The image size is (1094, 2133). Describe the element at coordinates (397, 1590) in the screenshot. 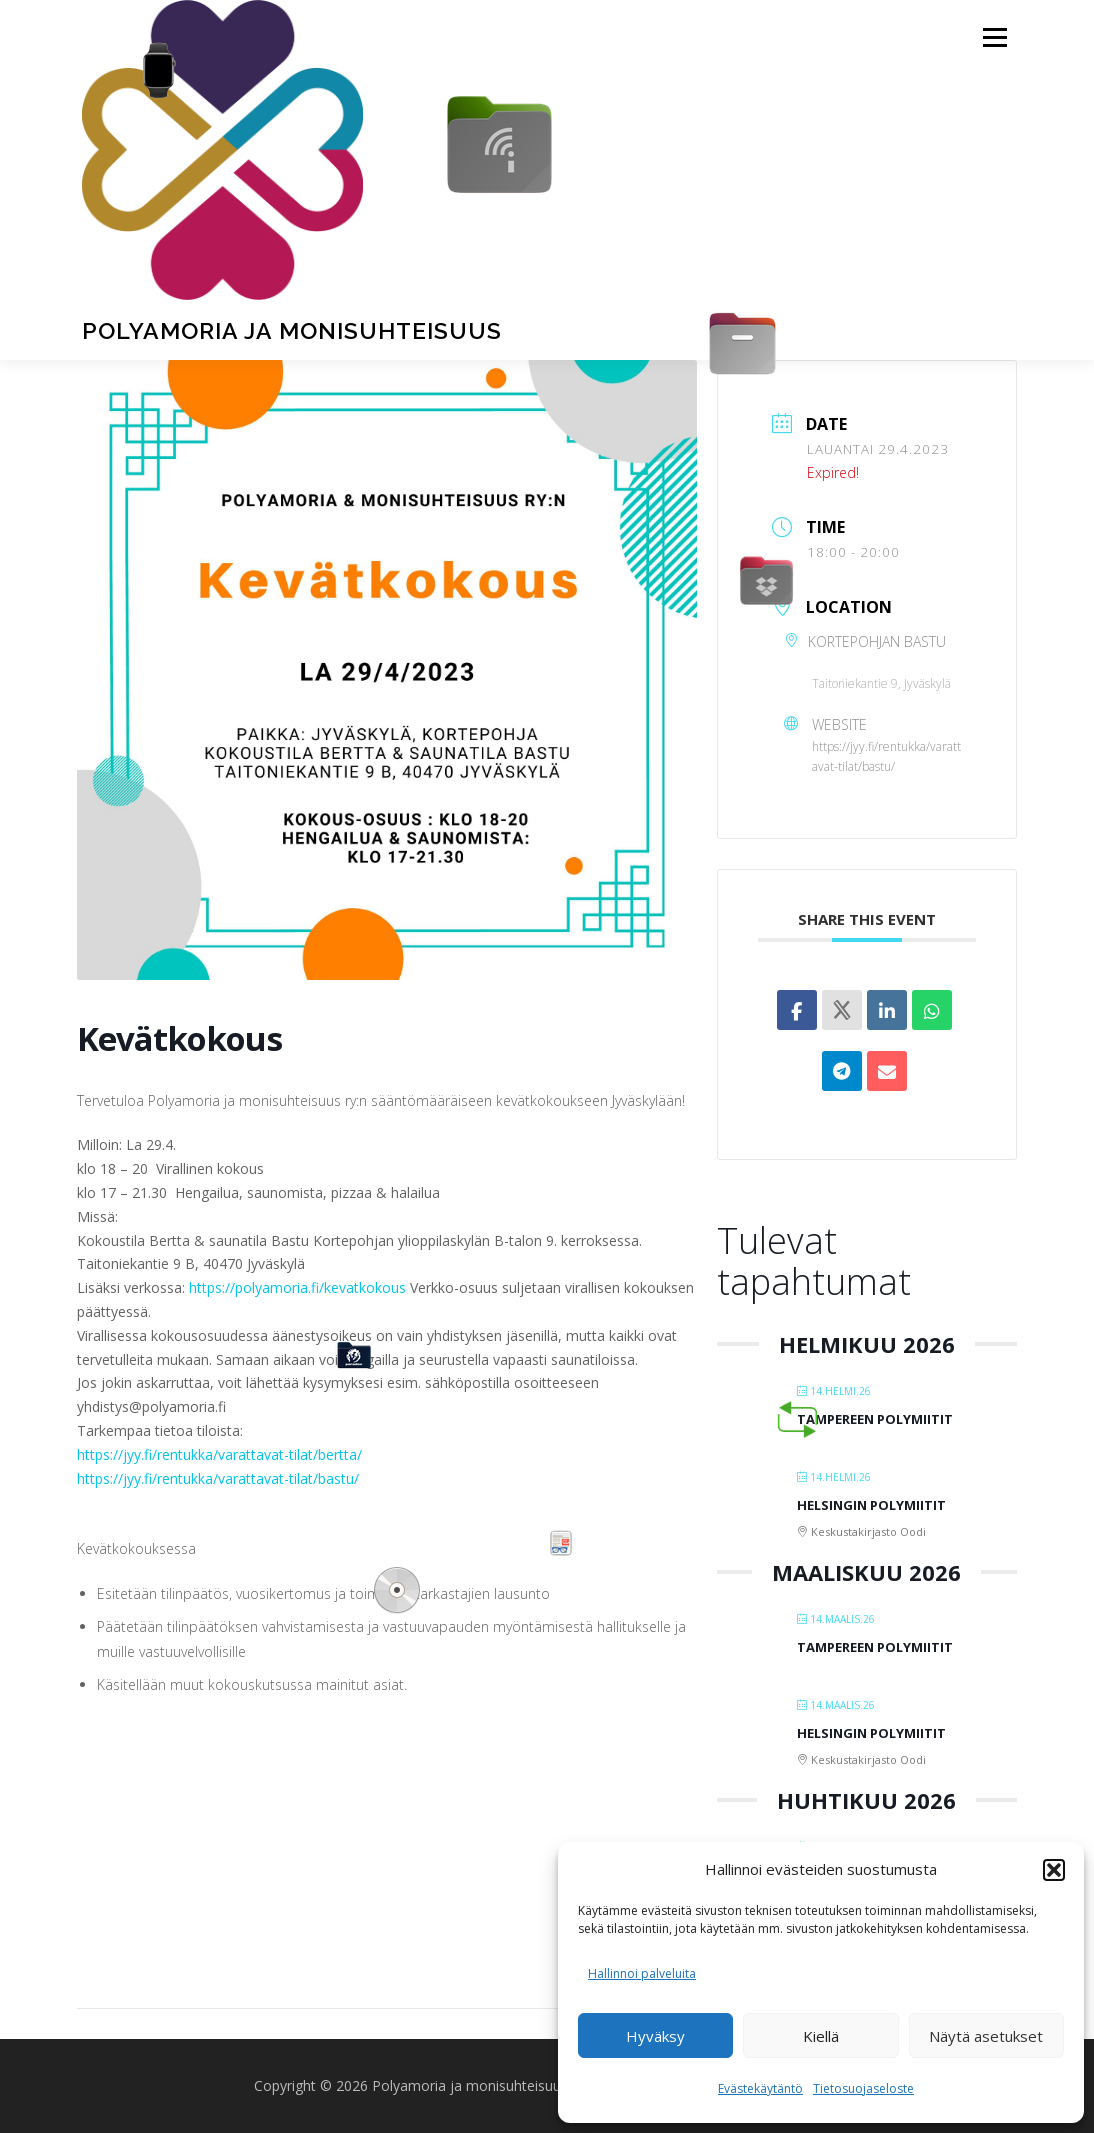

I see `indicates a DVD+R disc device` at that location.